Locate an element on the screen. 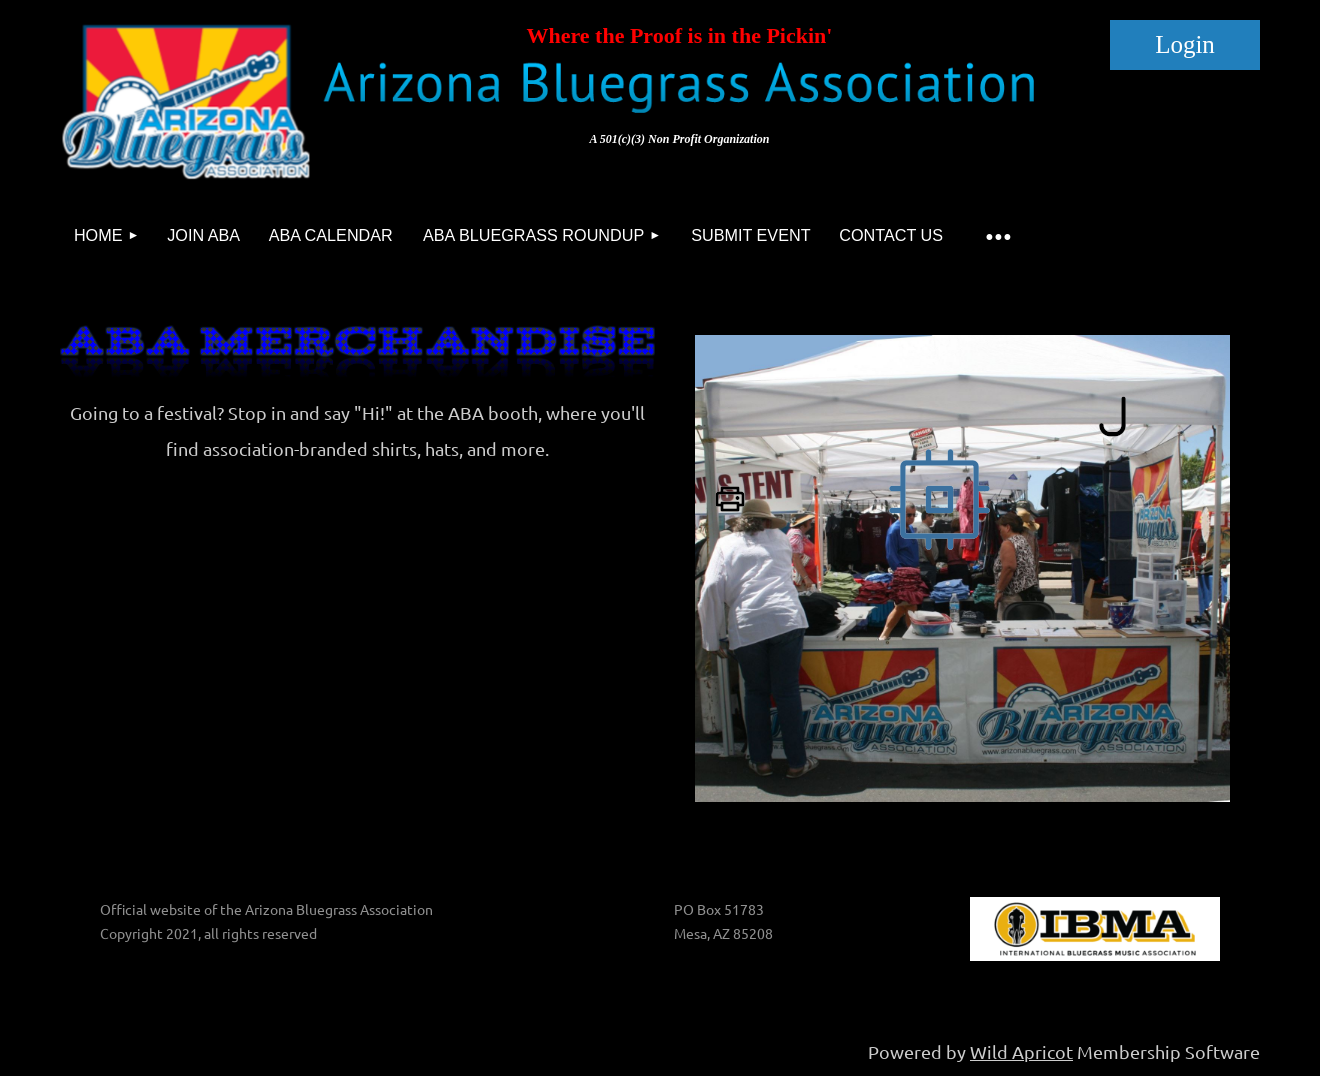 The image size is (1320, 1076). represents the letter J in text formatting or typography is located at coordinates (1112, 416).